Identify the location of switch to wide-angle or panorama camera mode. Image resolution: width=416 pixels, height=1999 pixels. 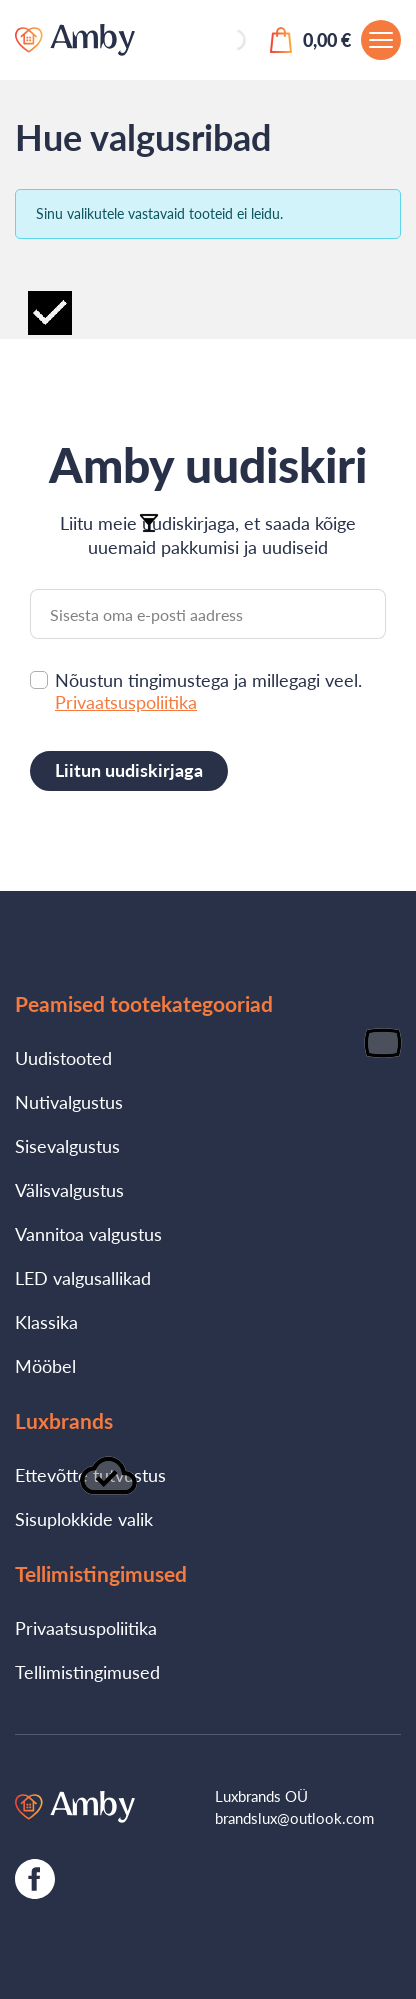
(383, 1043).